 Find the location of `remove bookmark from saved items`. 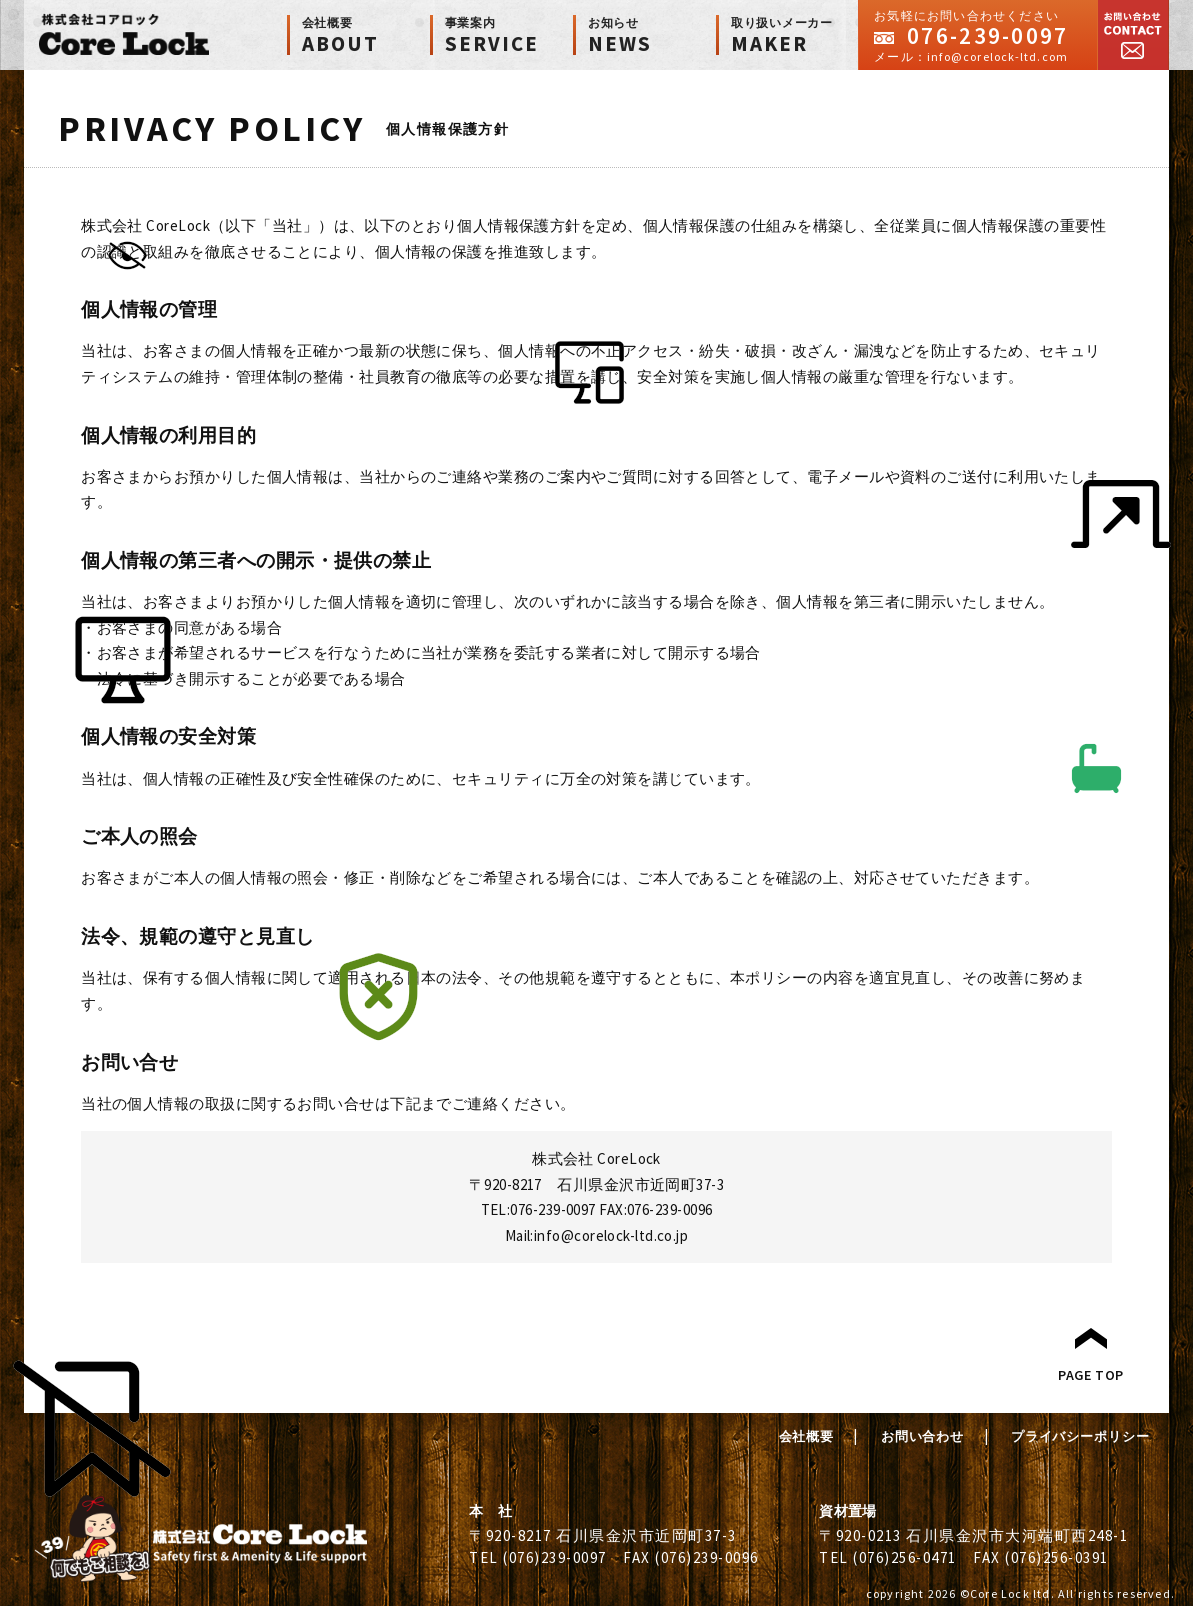

remove bookmark from saved items is located at coordinates (92, 1429).